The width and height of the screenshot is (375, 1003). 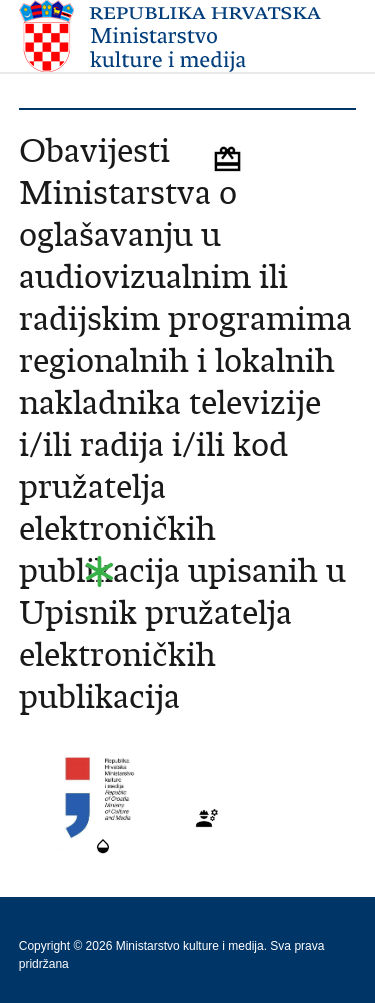 What do you see at coordinates (207, 818) in the screenshot?
I see `access engineering or technical settings` at bounding box center [207, 818].